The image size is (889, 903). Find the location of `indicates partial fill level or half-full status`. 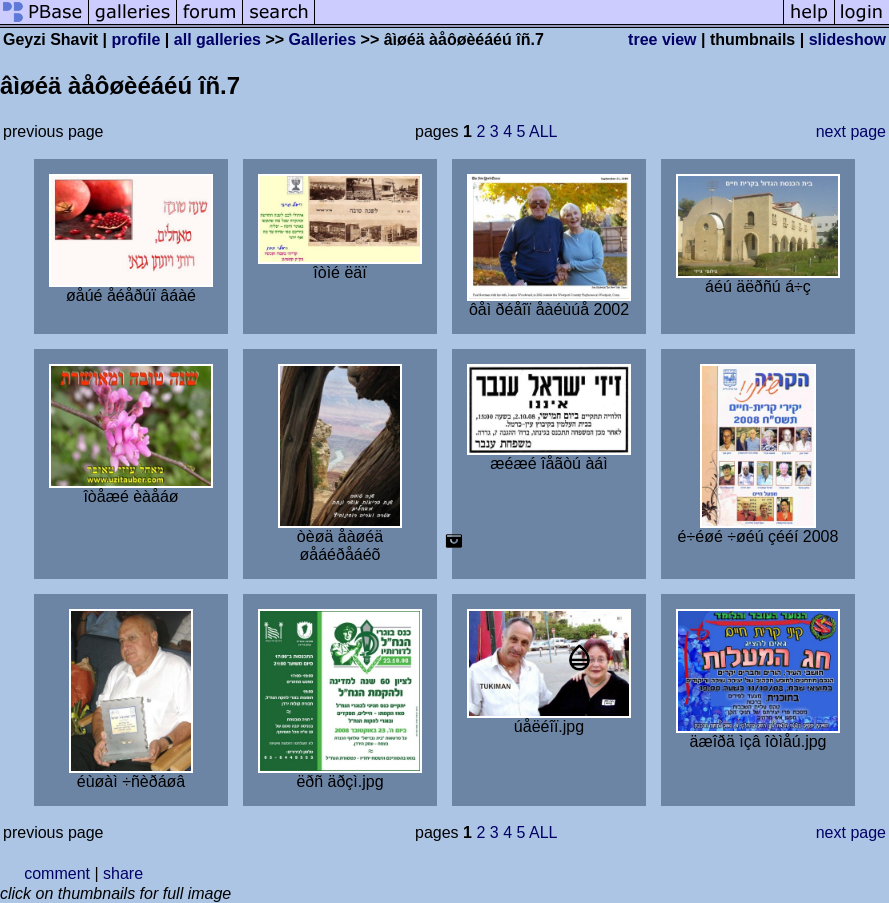

indicates partial fill level or half-full status is located at coordinates (579, 658).